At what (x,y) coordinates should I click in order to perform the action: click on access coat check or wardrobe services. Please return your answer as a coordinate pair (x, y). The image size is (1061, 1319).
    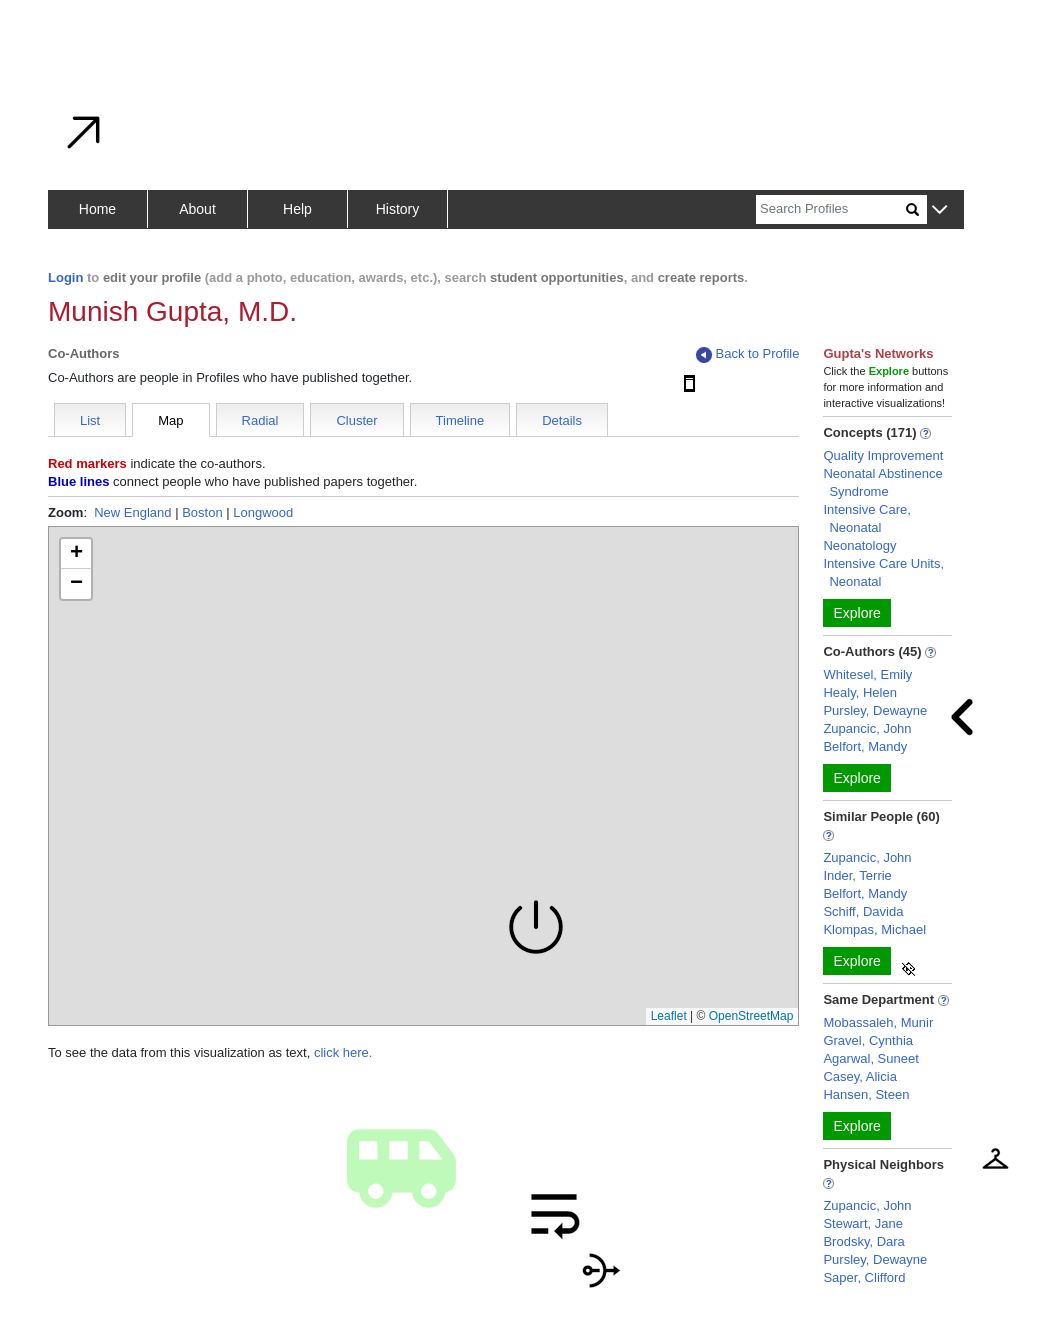
    Looking at the image, I should click on (995, 1158).